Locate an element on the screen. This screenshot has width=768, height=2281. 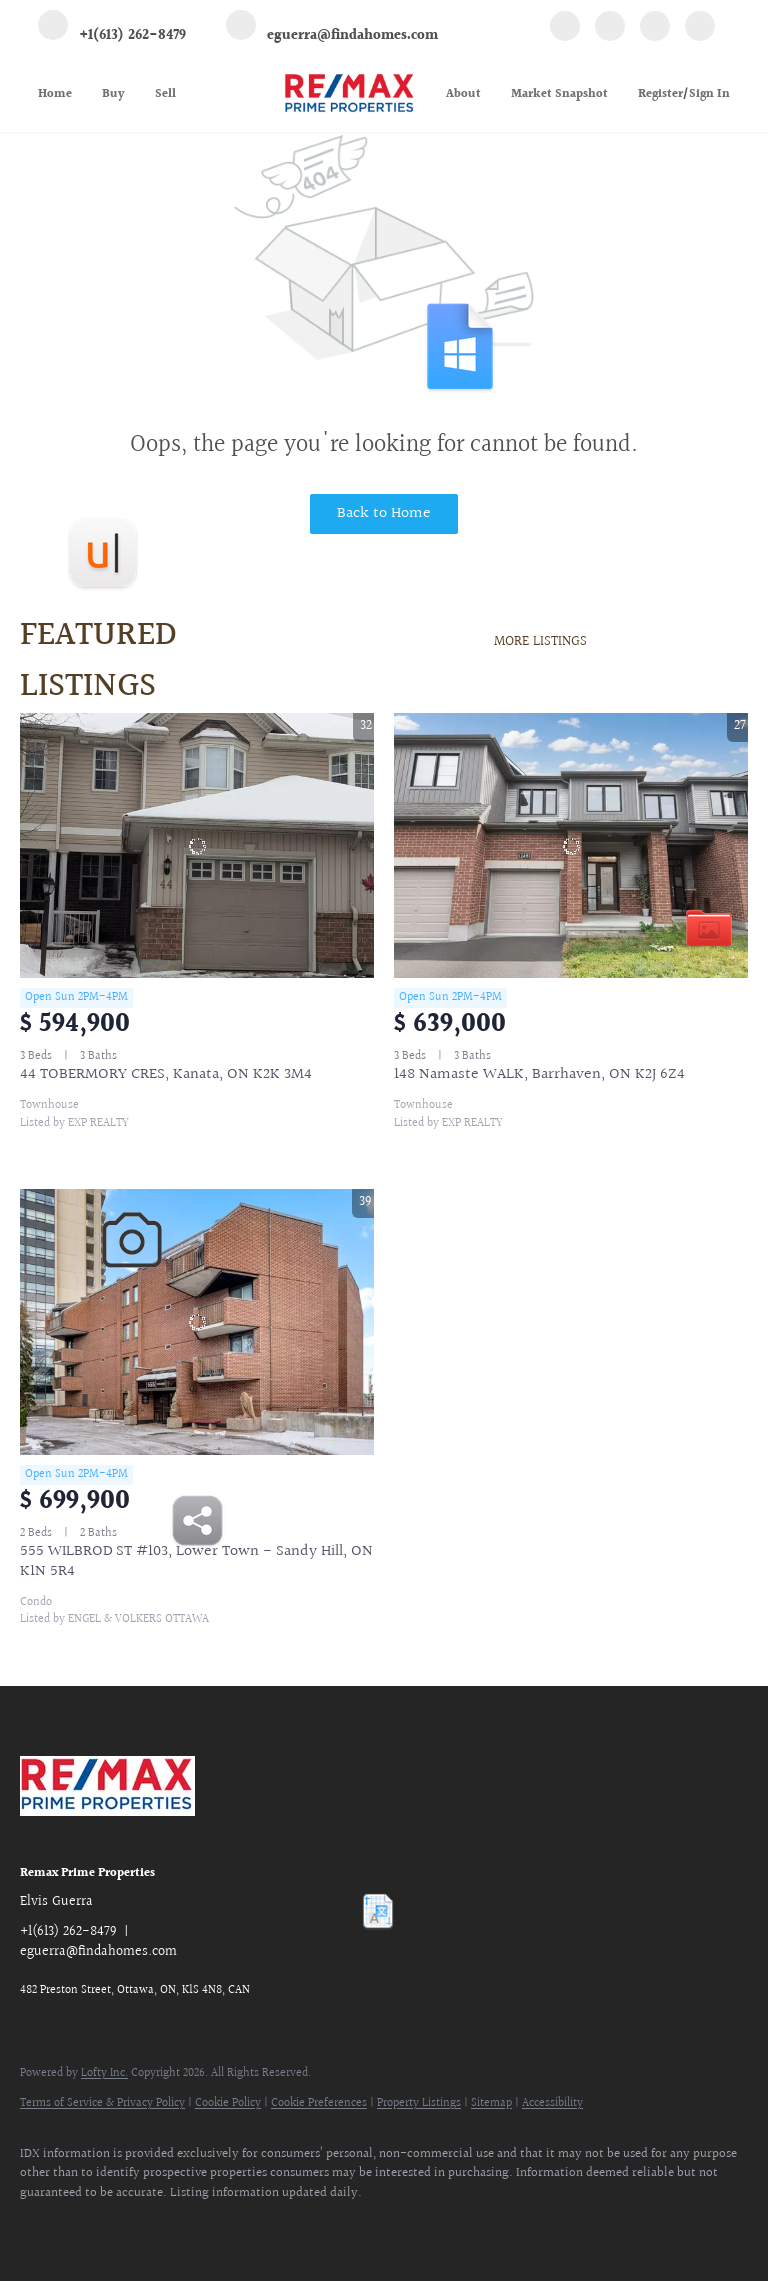
a gettext translation template file (.pot) is located at coordinates (378, 1911).